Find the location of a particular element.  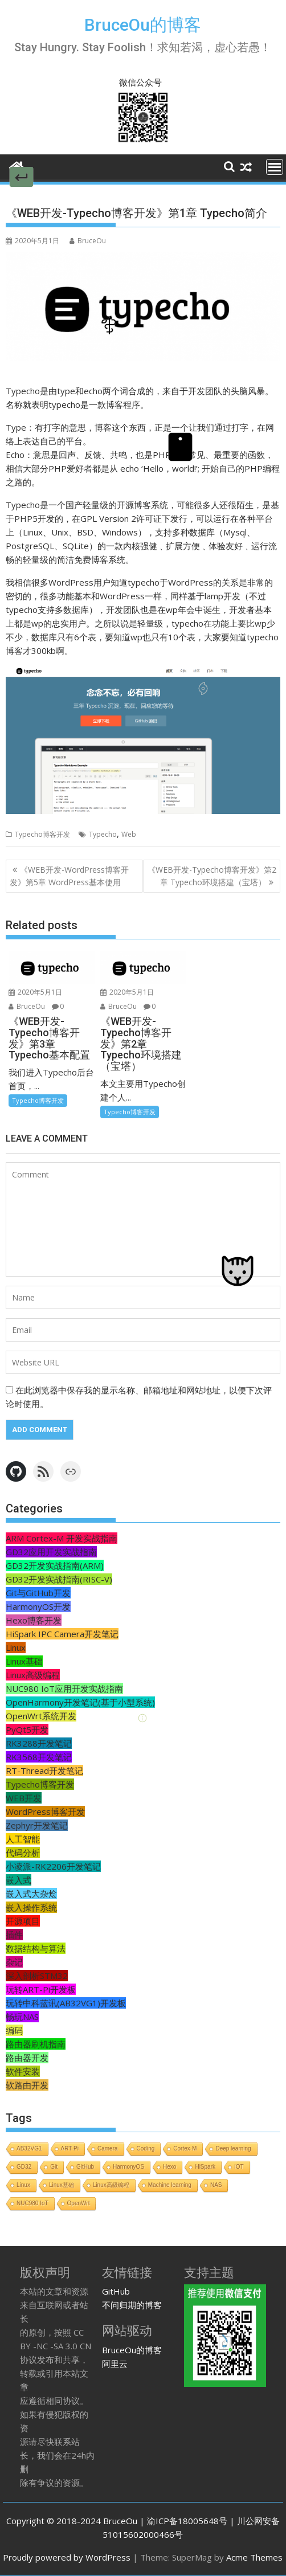

access tablet camera settings is located at coordinates (180, 447).